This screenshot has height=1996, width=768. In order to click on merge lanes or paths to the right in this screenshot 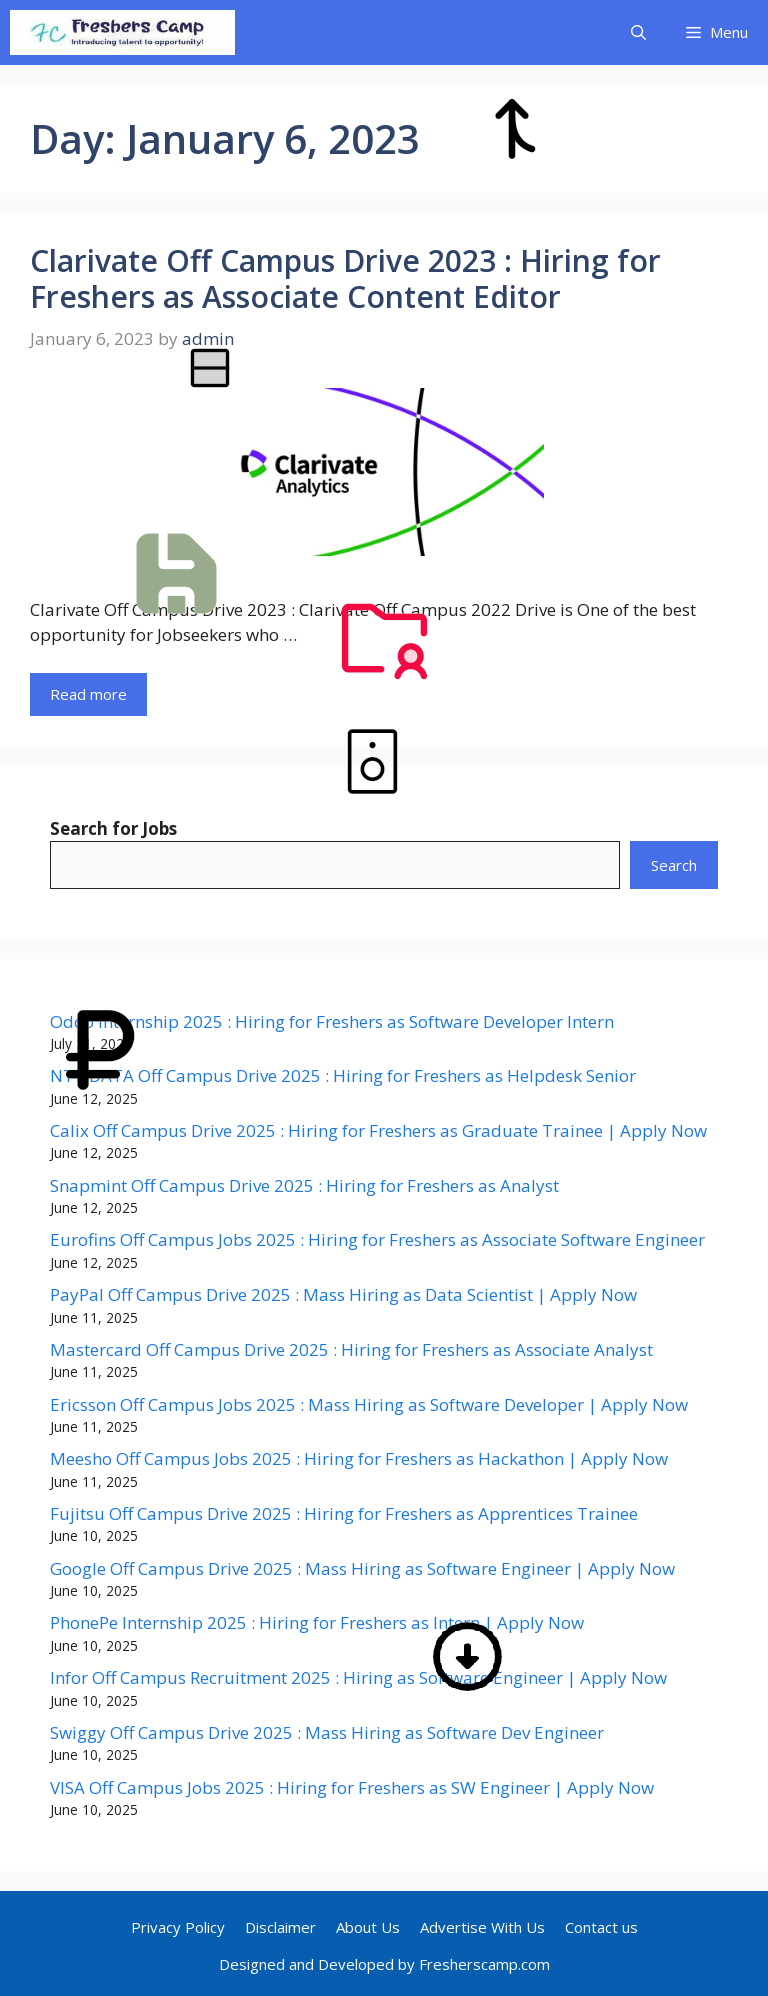, I will do `click(512, 129)`.